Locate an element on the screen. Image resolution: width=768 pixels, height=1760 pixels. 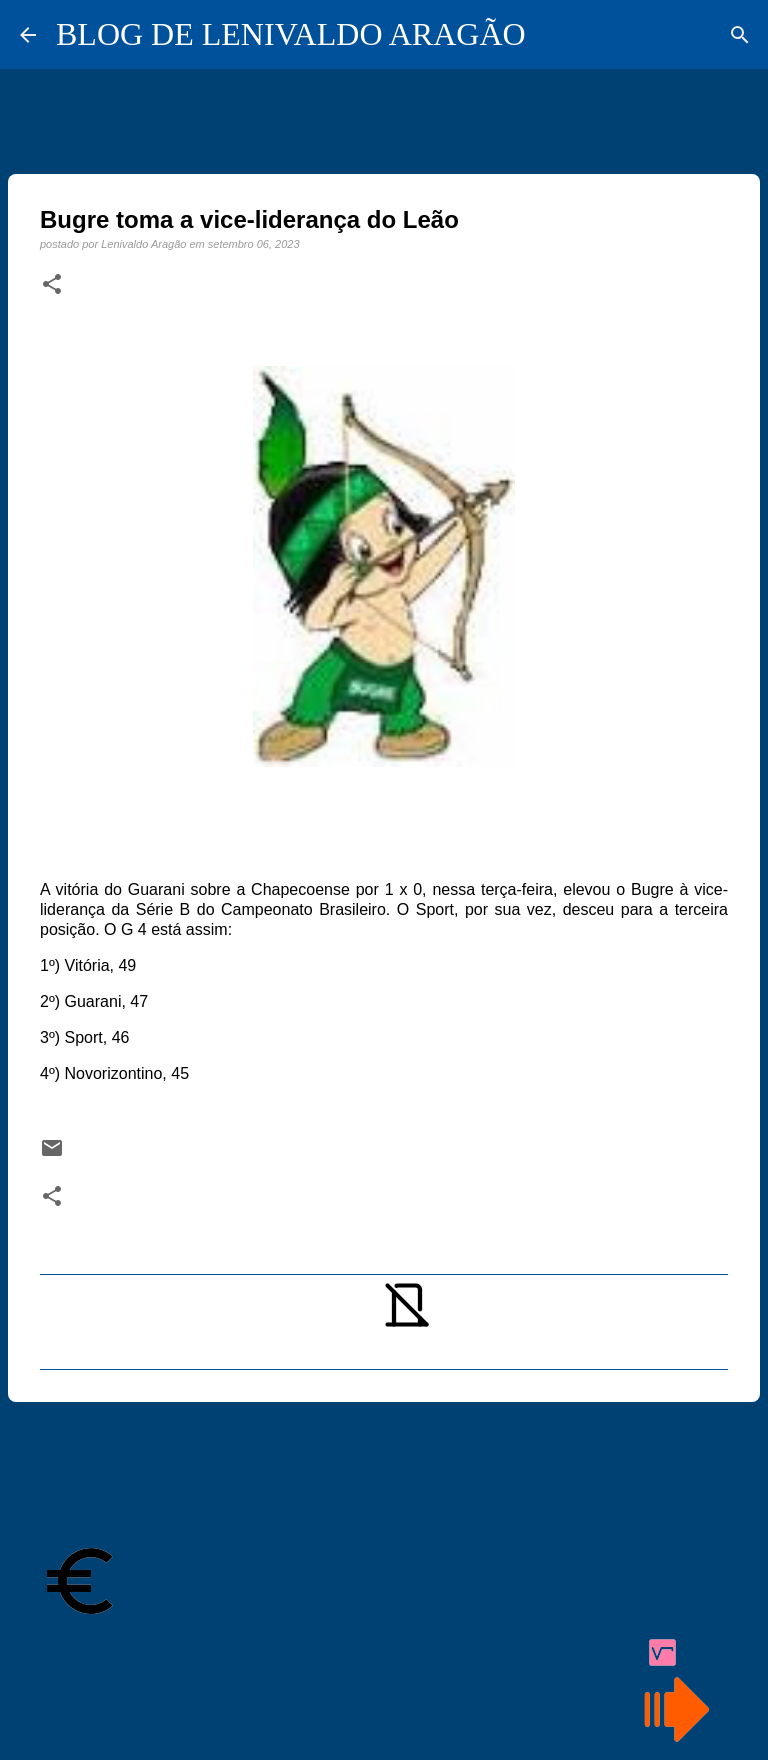
view prices in euros is located at coordinates (80, 1581).